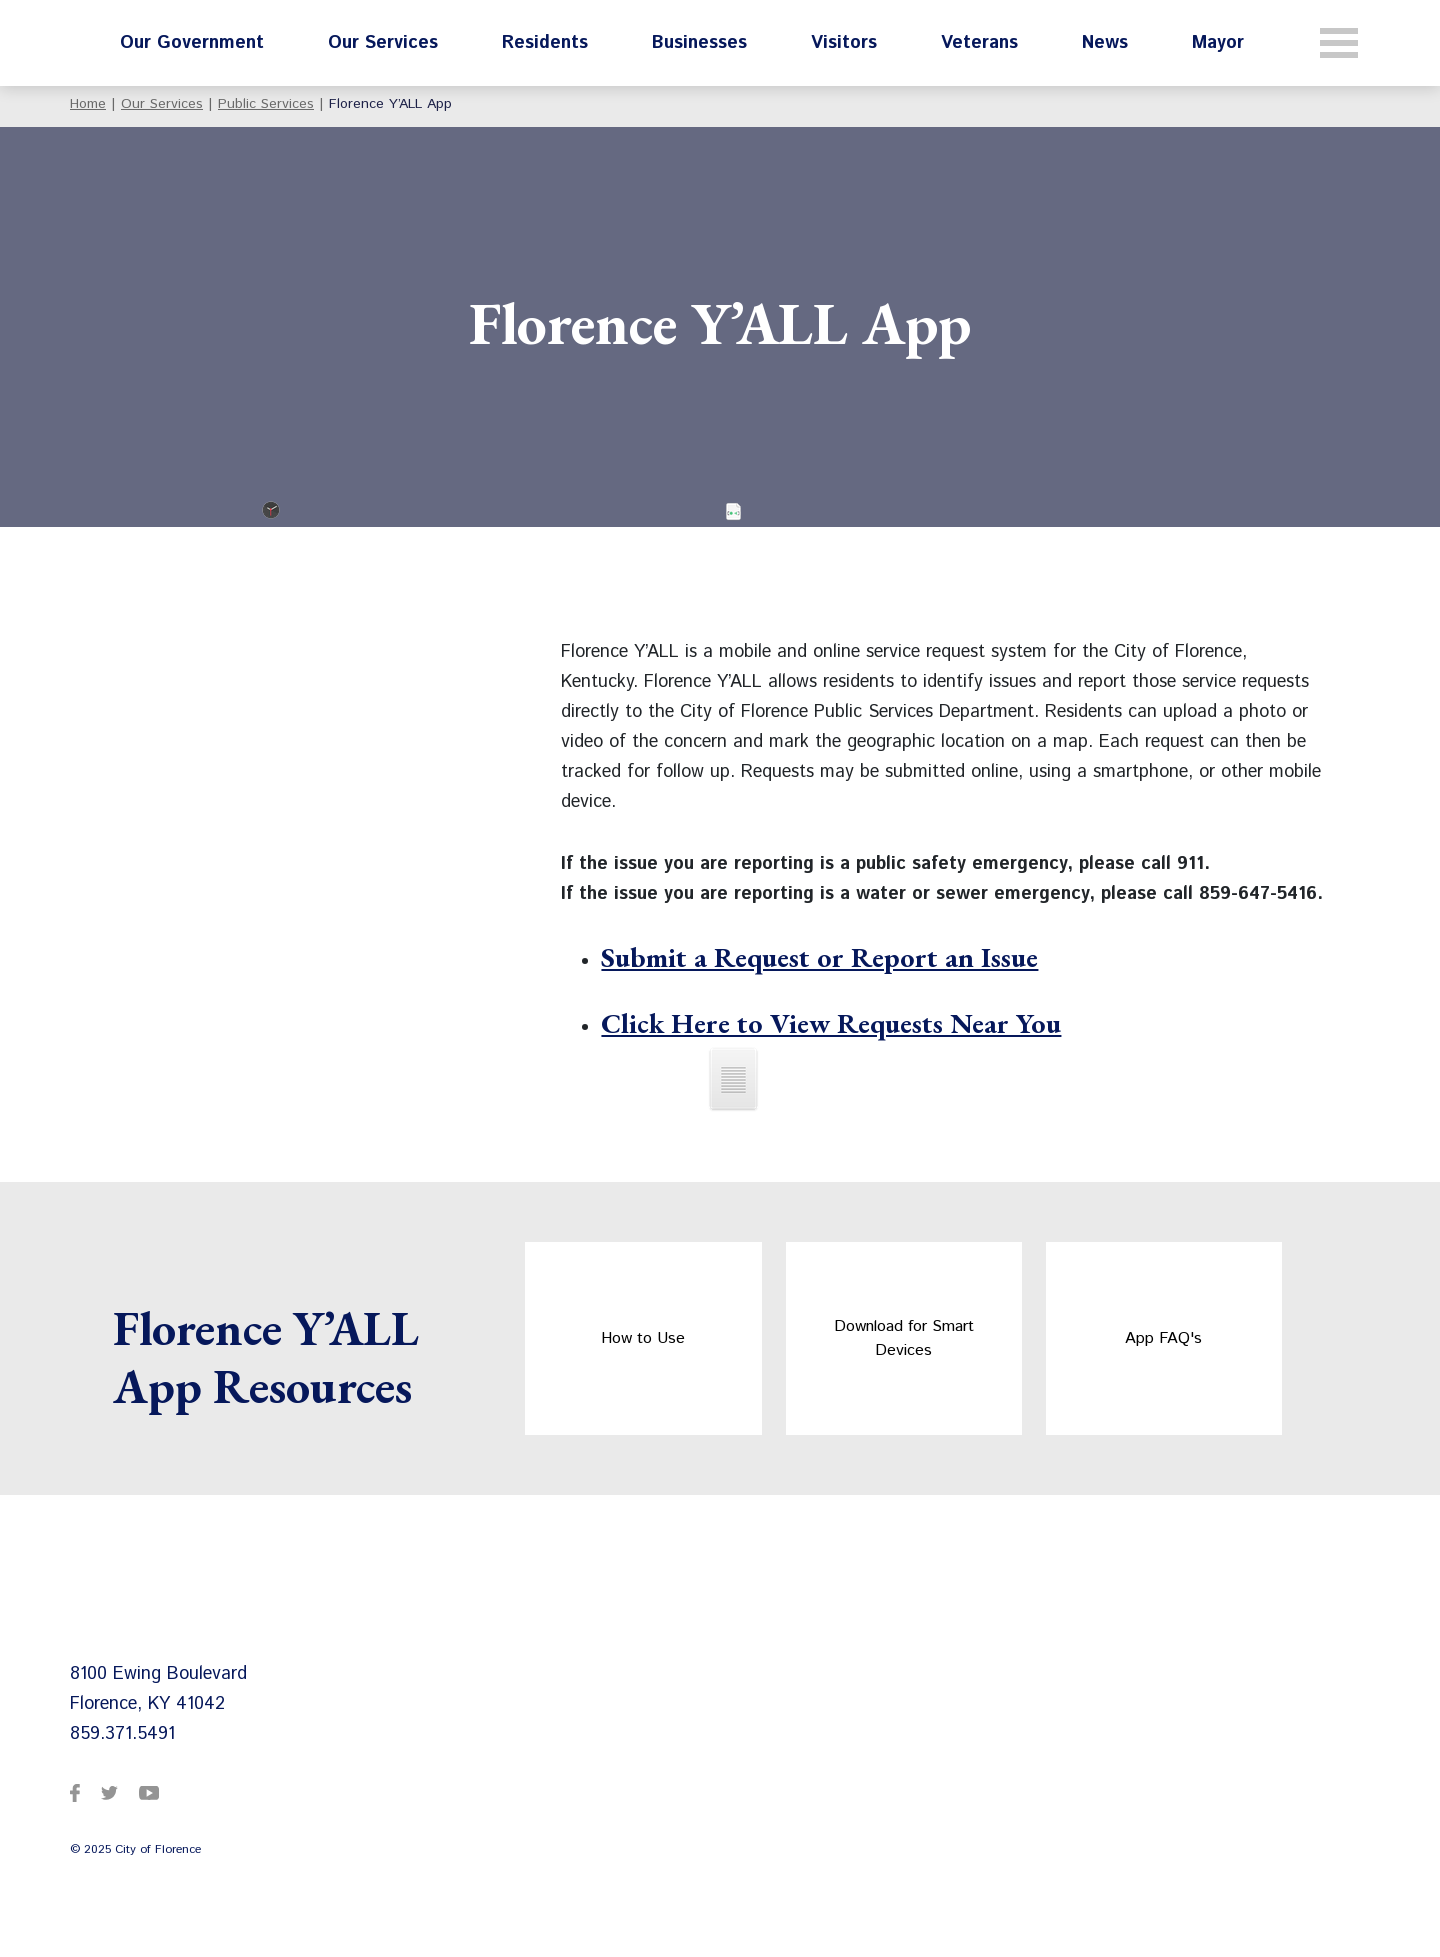  What do you see at coordinates (733, 511) in the screenshot?
I see `a systemd unit configuration file` at bounding box center [733, 511].